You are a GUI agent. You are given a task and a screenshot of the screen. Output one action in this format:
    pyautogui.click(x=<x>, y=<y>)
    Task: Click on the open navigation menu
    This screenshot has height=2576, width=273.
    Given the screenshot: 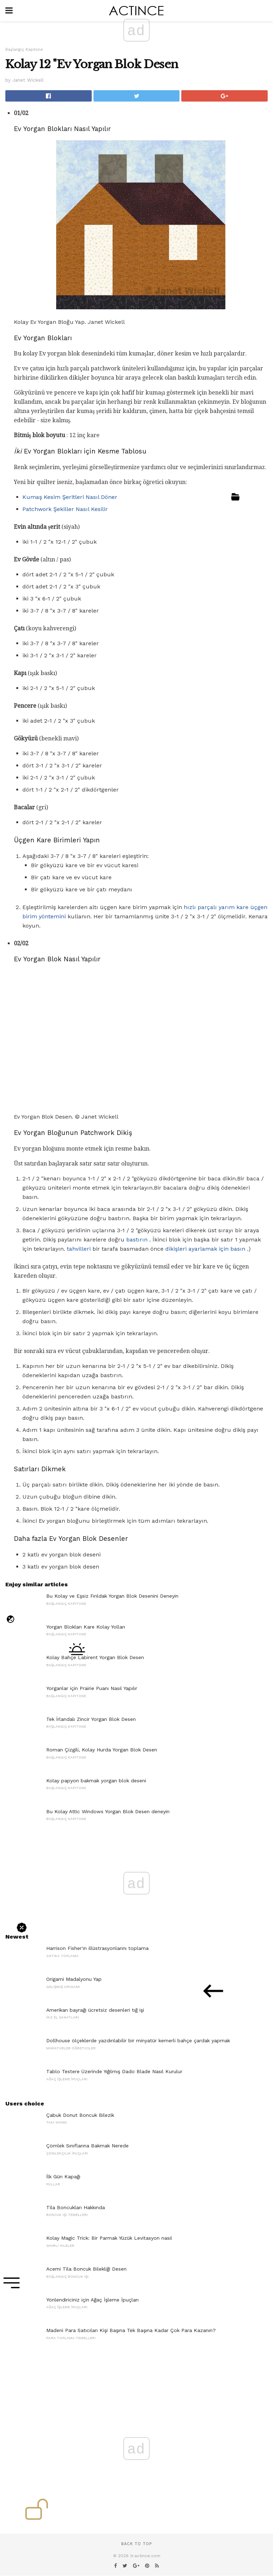 What is the action you would take?
    pyautogui.click(x=11, y=2283)
    